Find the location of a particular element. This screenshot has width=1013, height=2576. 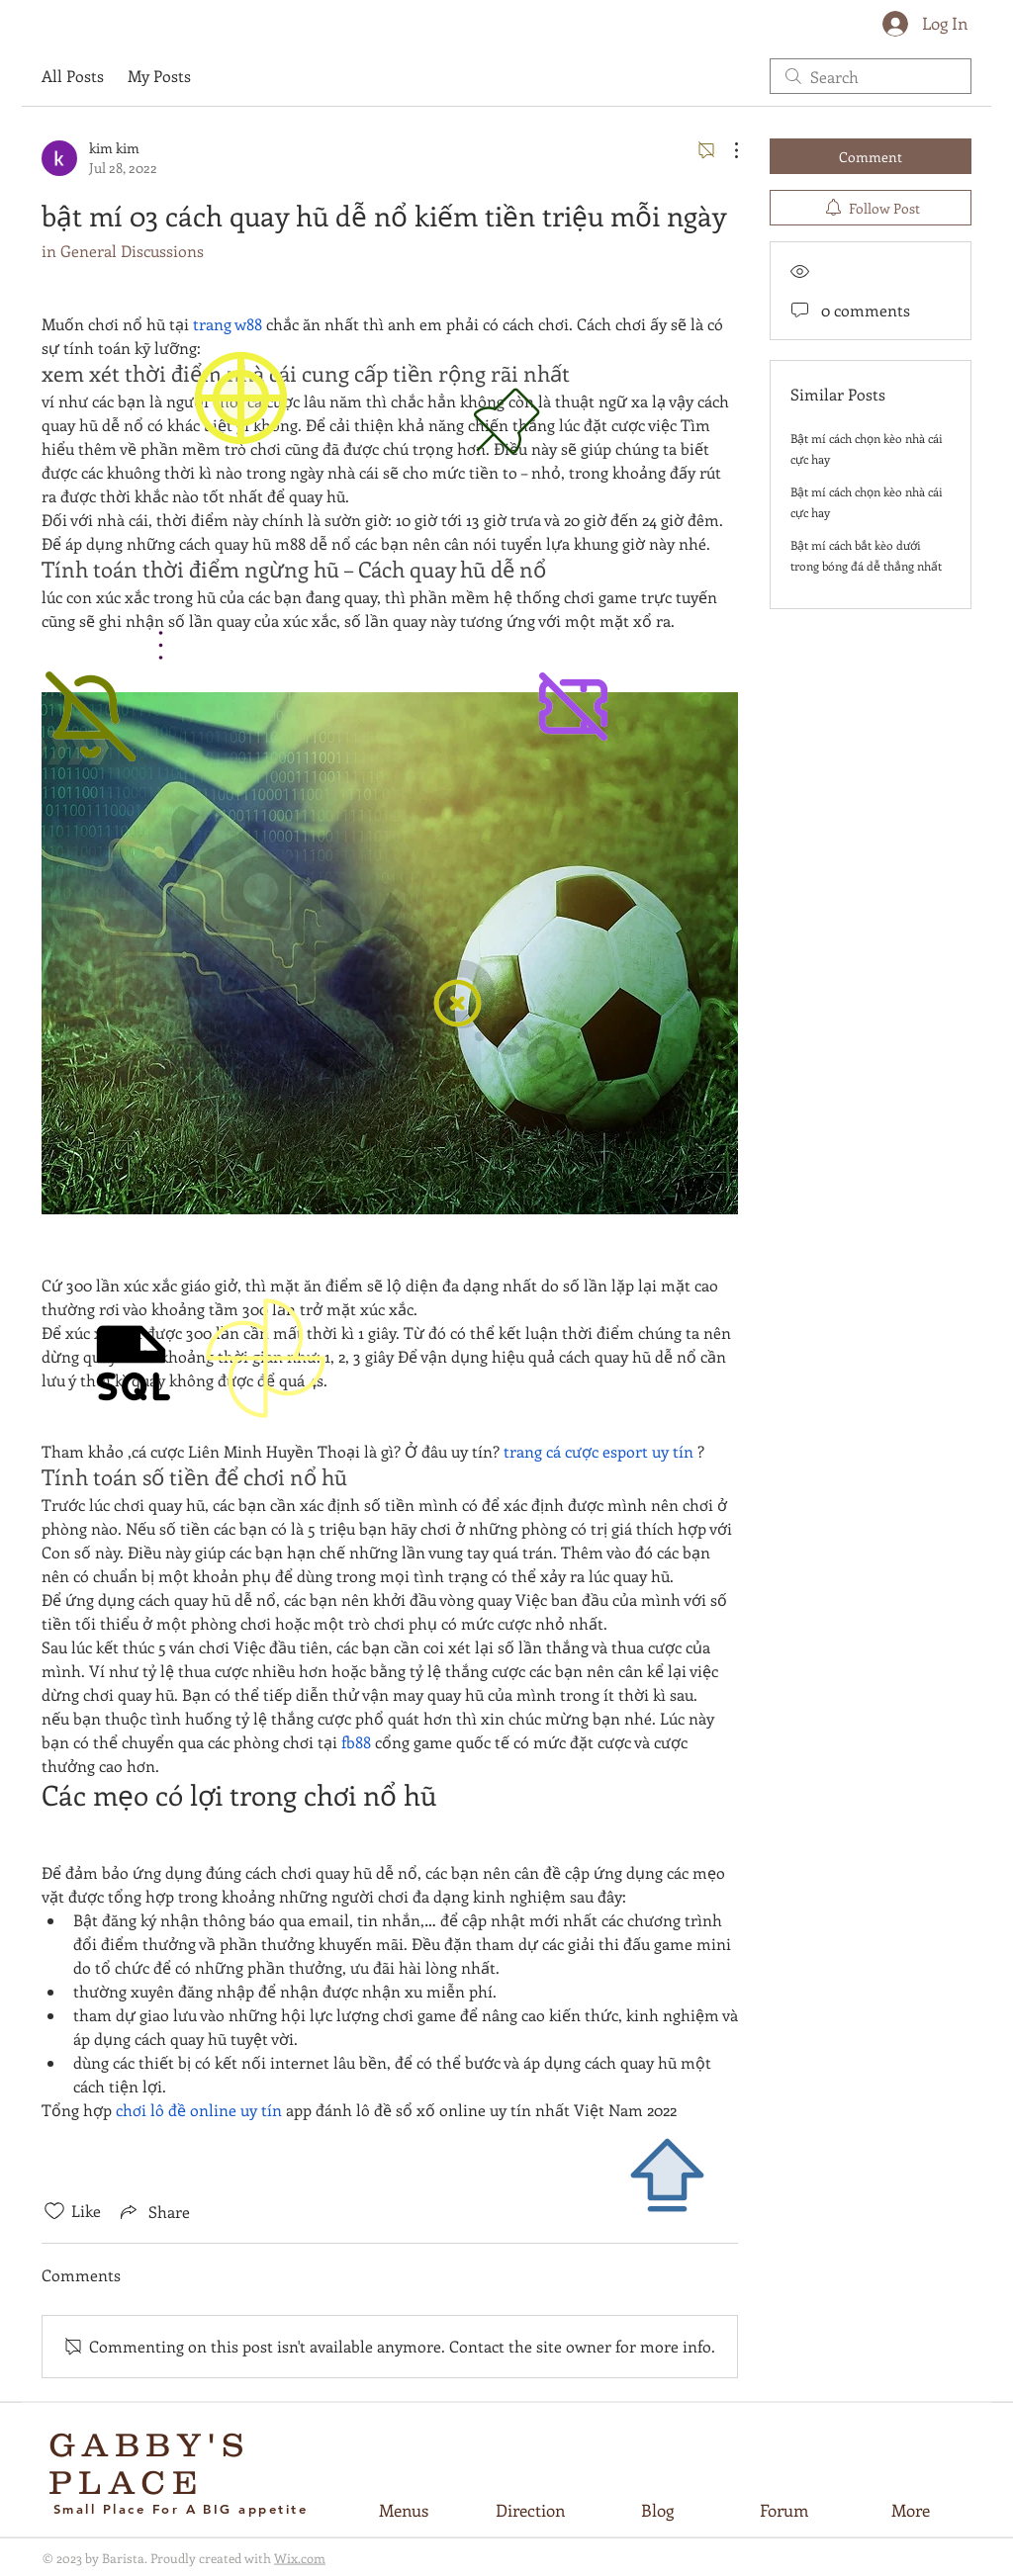

open more options menu is located at coordinates (160, 645).